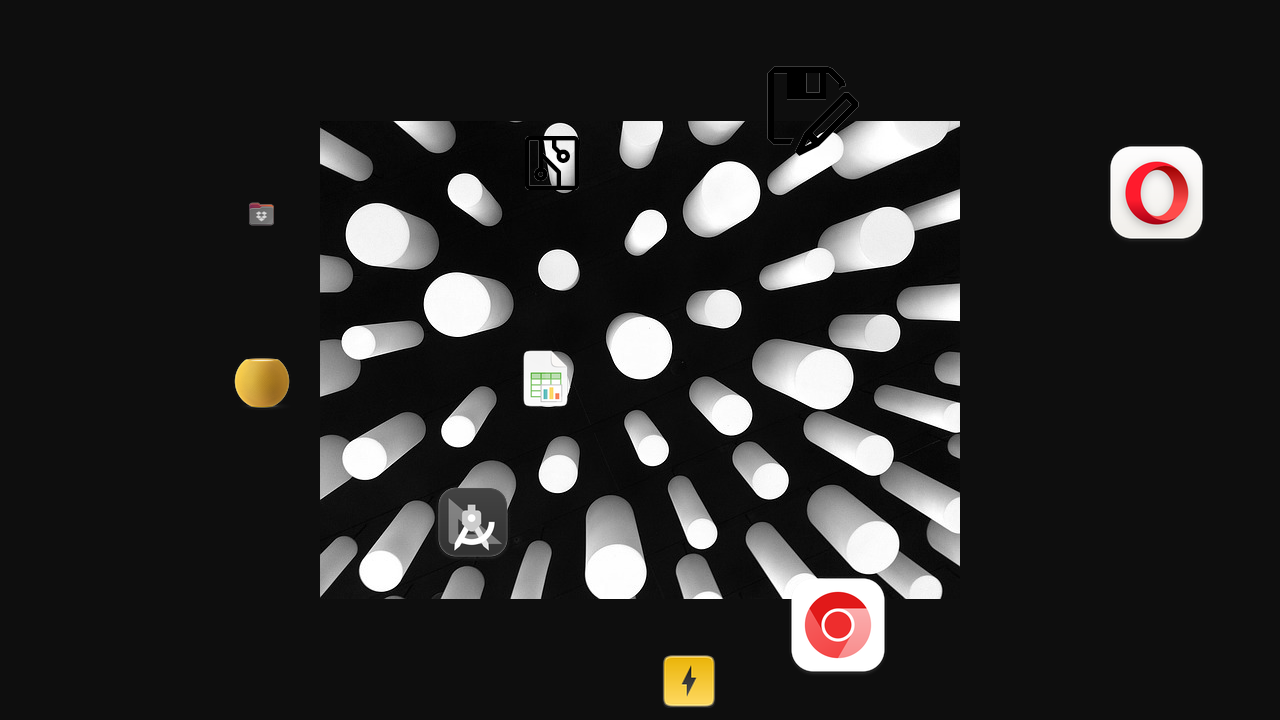  I want to click on access HomePod mini settings, so click(262, 388).